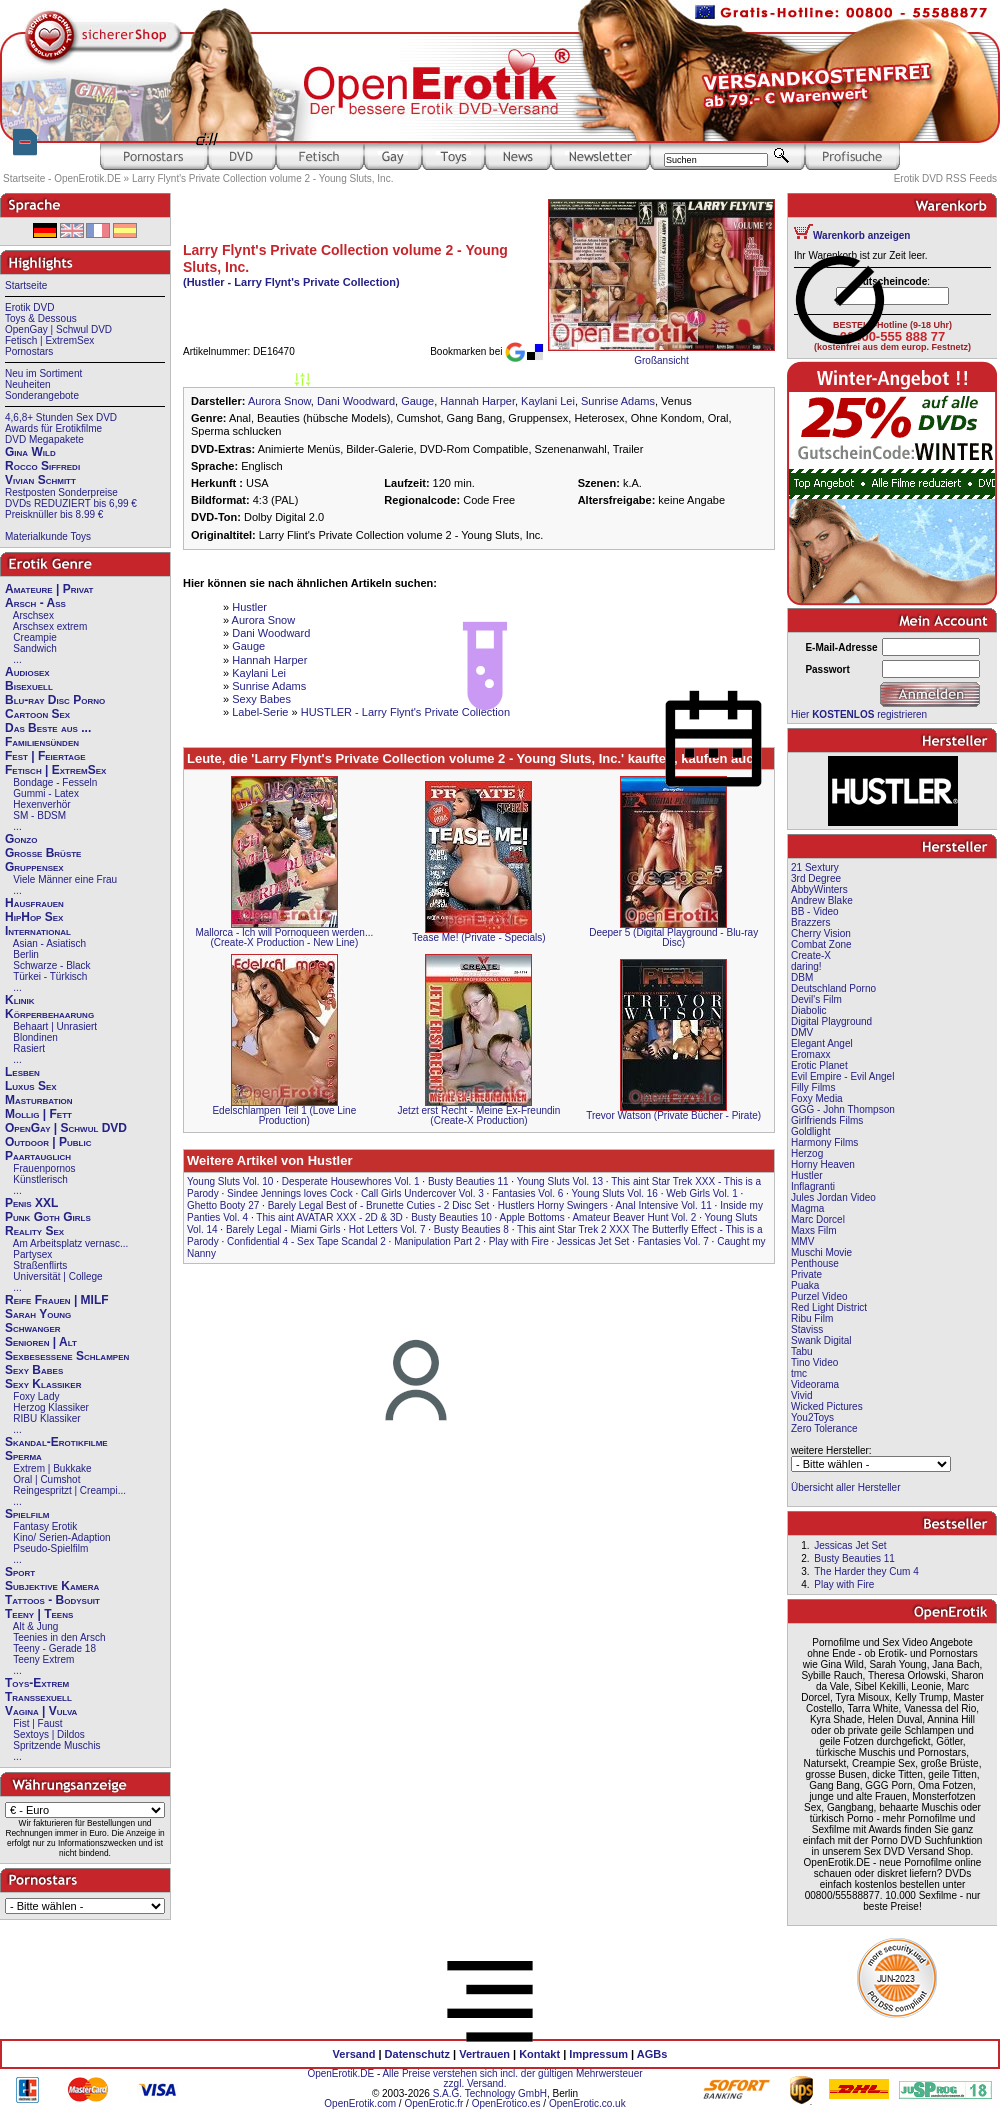  What do you see at coordinates (713, 743) in the screenshot?
I see `view calendar or schedule` at bounding box center [713, 743].